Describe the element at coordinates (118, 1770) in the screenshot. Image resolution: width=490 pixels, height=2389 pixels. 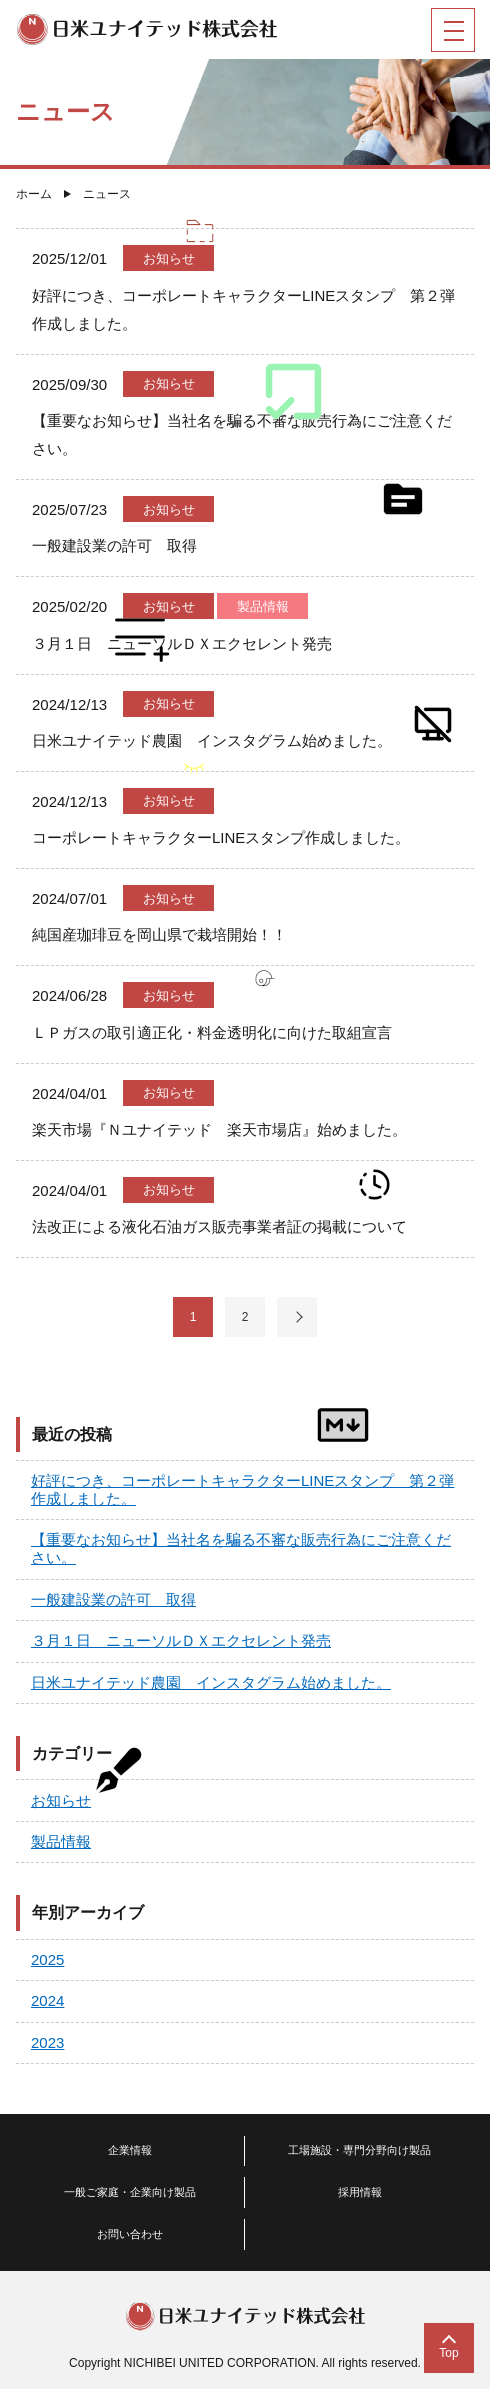
I see `compose or write new content` at that location.